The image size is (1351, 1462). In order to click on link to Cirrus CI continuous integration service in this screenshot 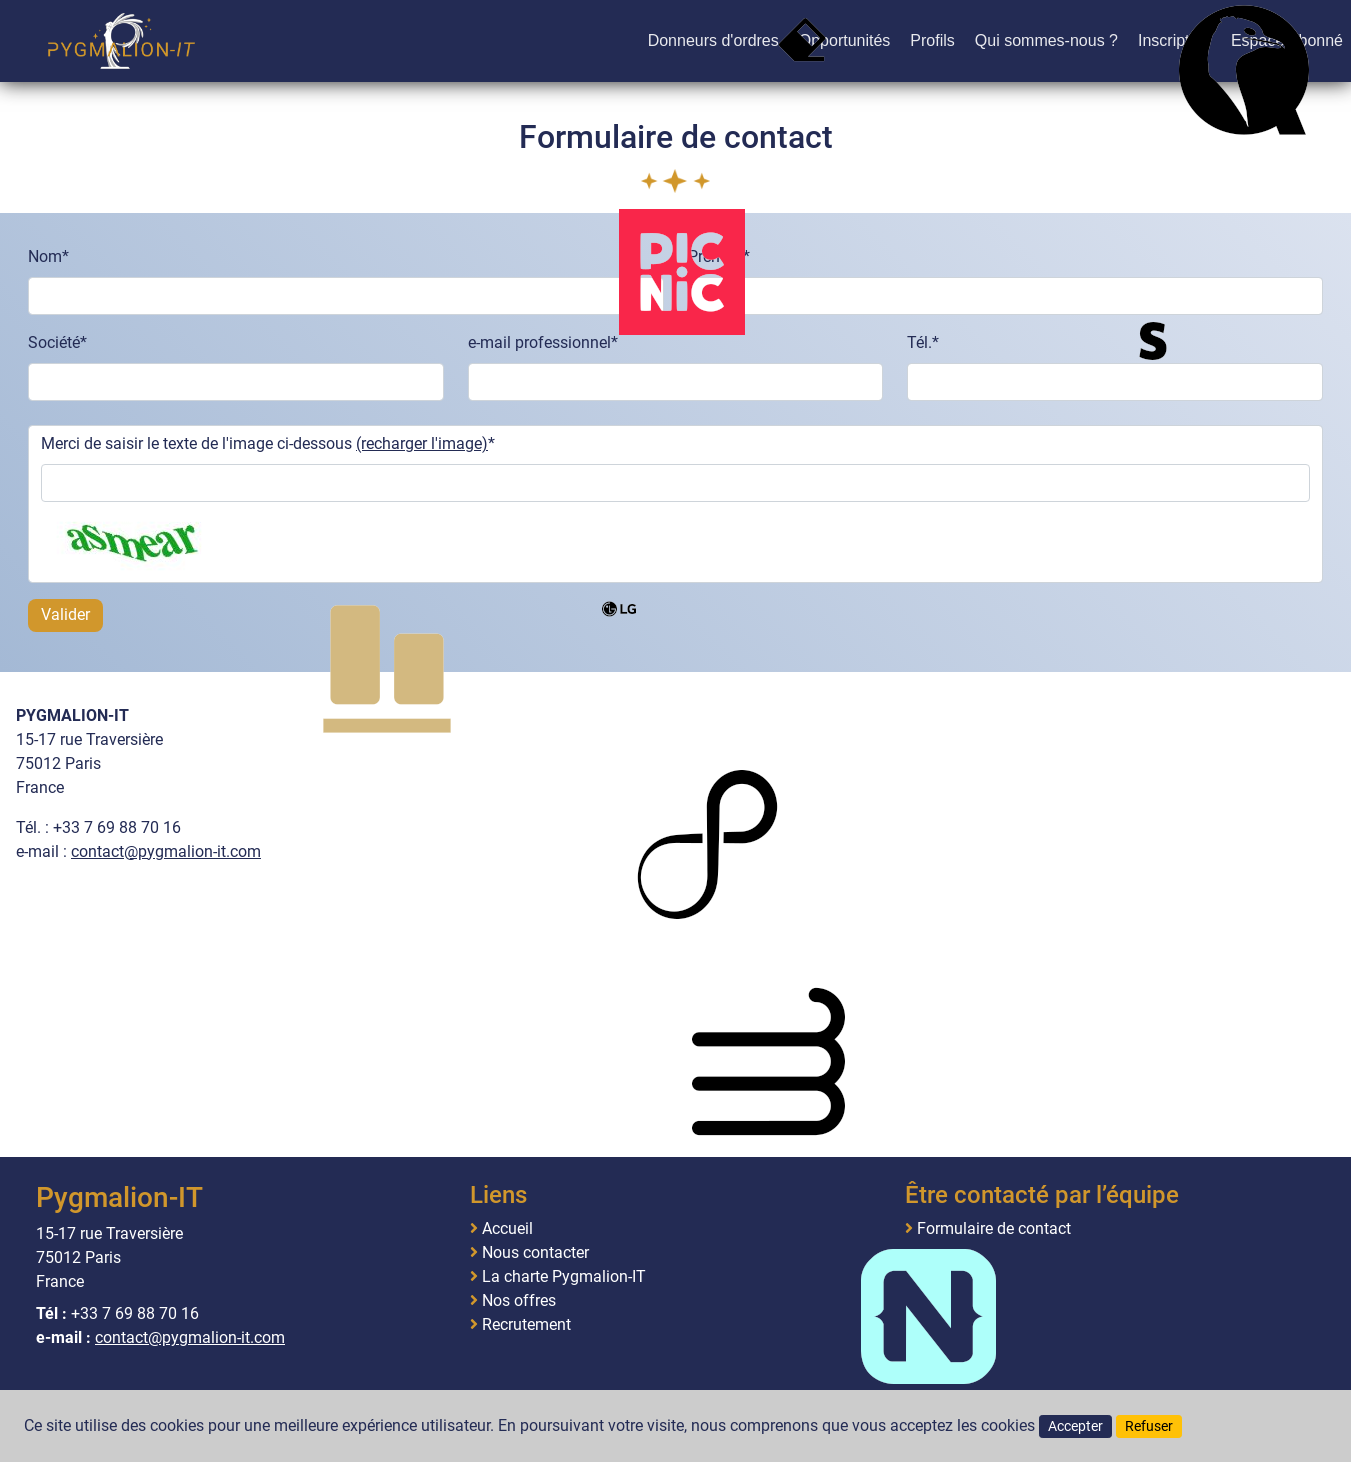, I will do `click(768, 1061)`.